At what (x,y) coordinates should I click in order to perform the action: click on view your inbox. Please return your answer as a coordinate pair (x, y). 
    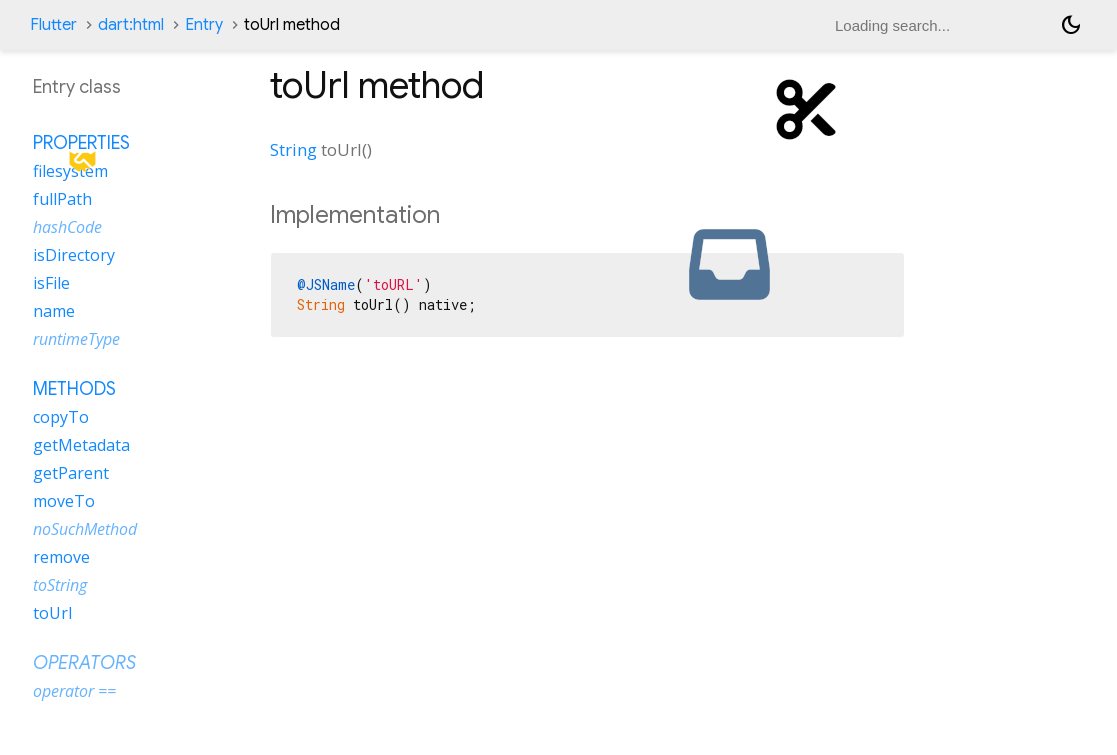
    Looking at the image, I should click on (729, 264).